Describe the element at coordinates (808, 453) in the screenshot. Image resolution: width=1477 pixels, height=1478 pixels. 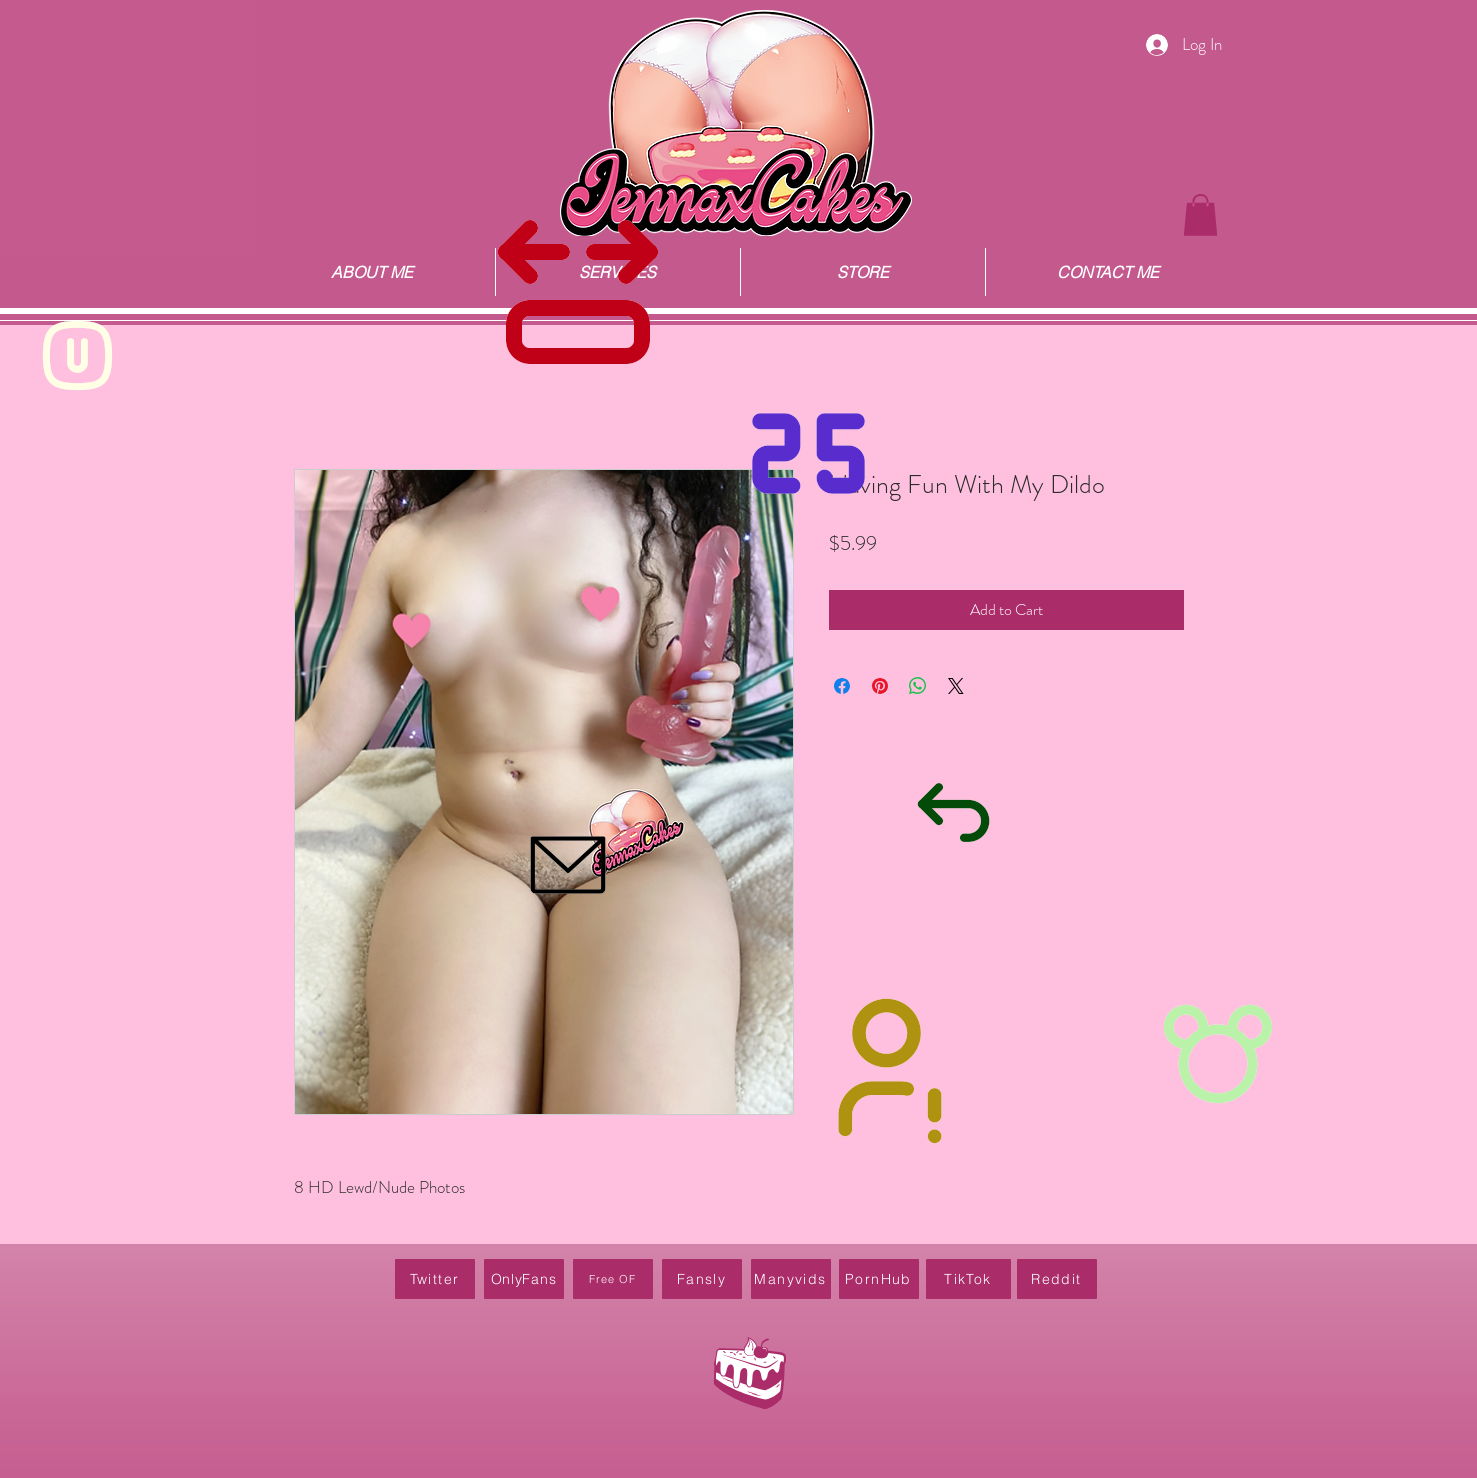
I see `indicates 25 items or notifications` at that location.